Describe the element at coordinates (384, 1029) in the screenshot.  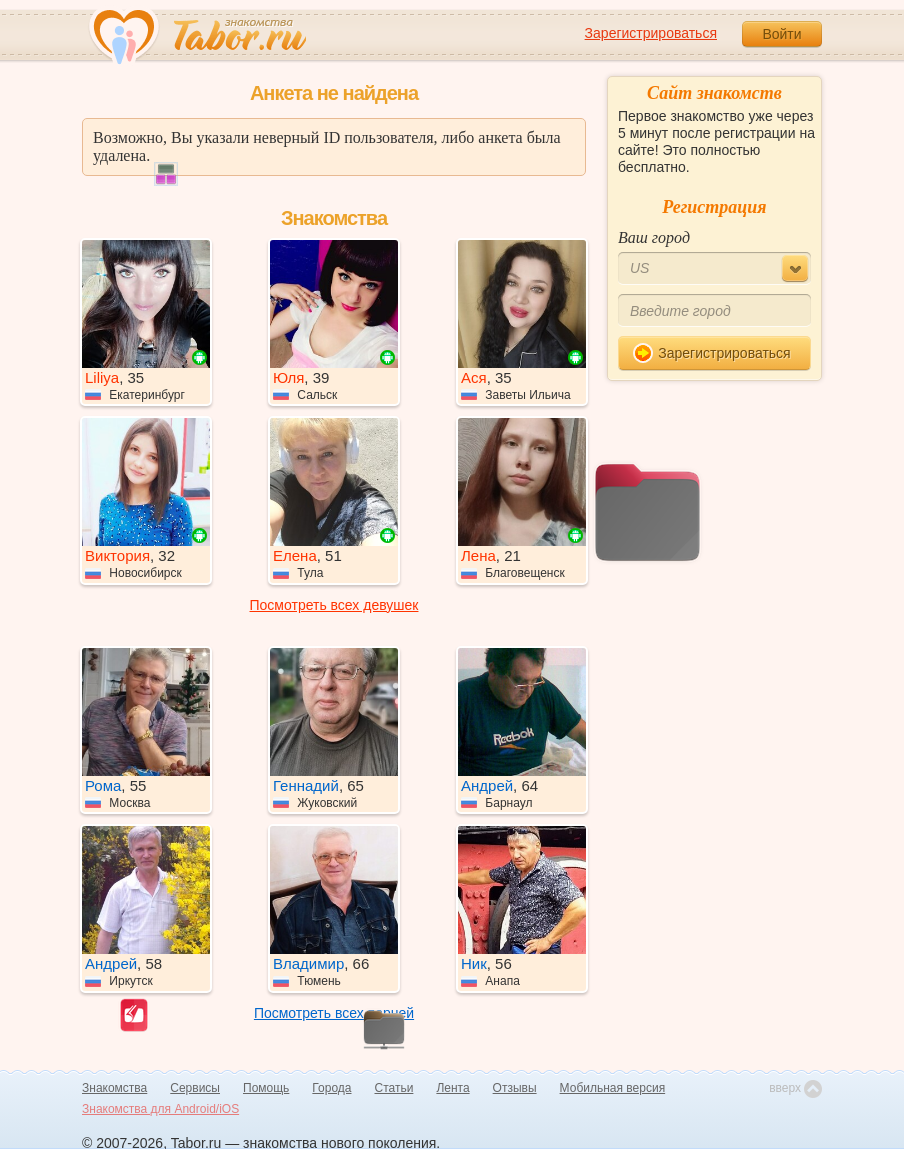
I see `access files stored on a remote server` at that location.